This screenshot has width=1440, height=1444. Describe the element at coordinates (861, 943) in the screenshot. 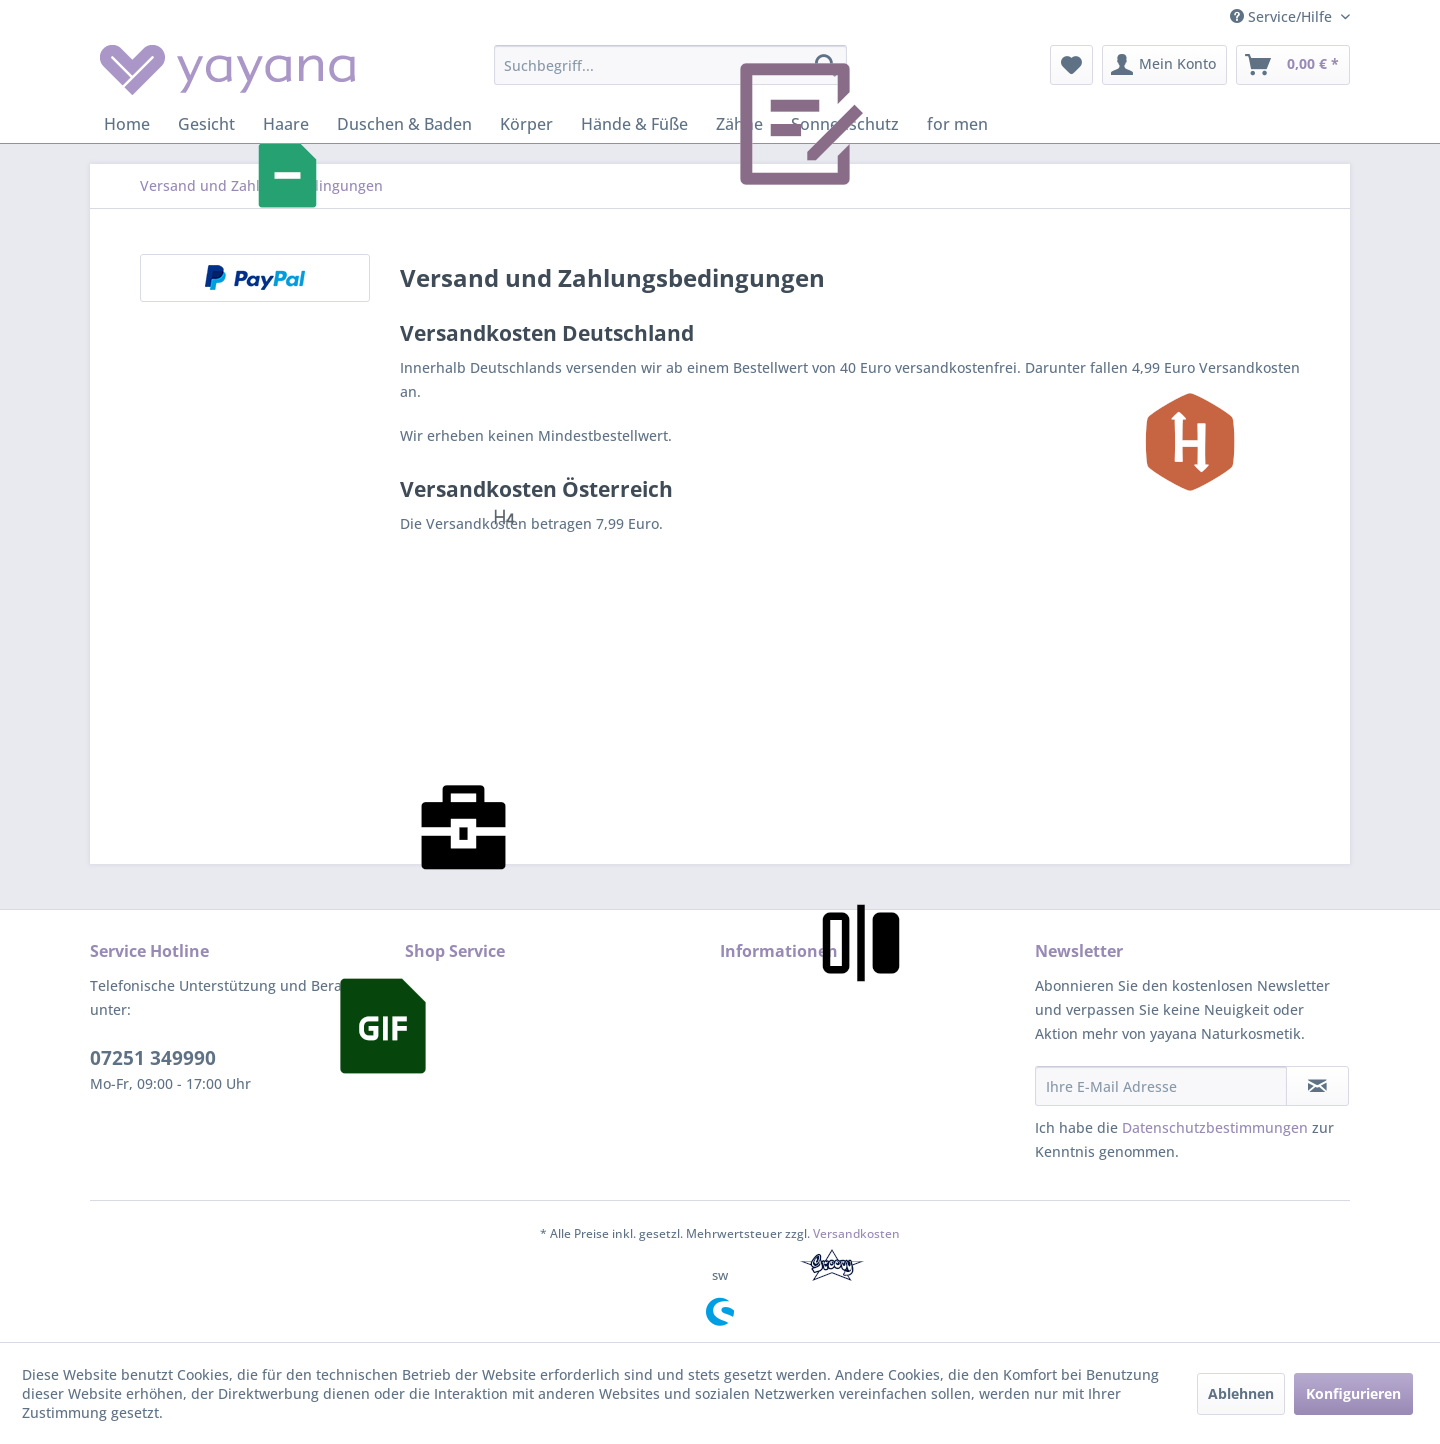

I see `flip image horizontally` at that location.